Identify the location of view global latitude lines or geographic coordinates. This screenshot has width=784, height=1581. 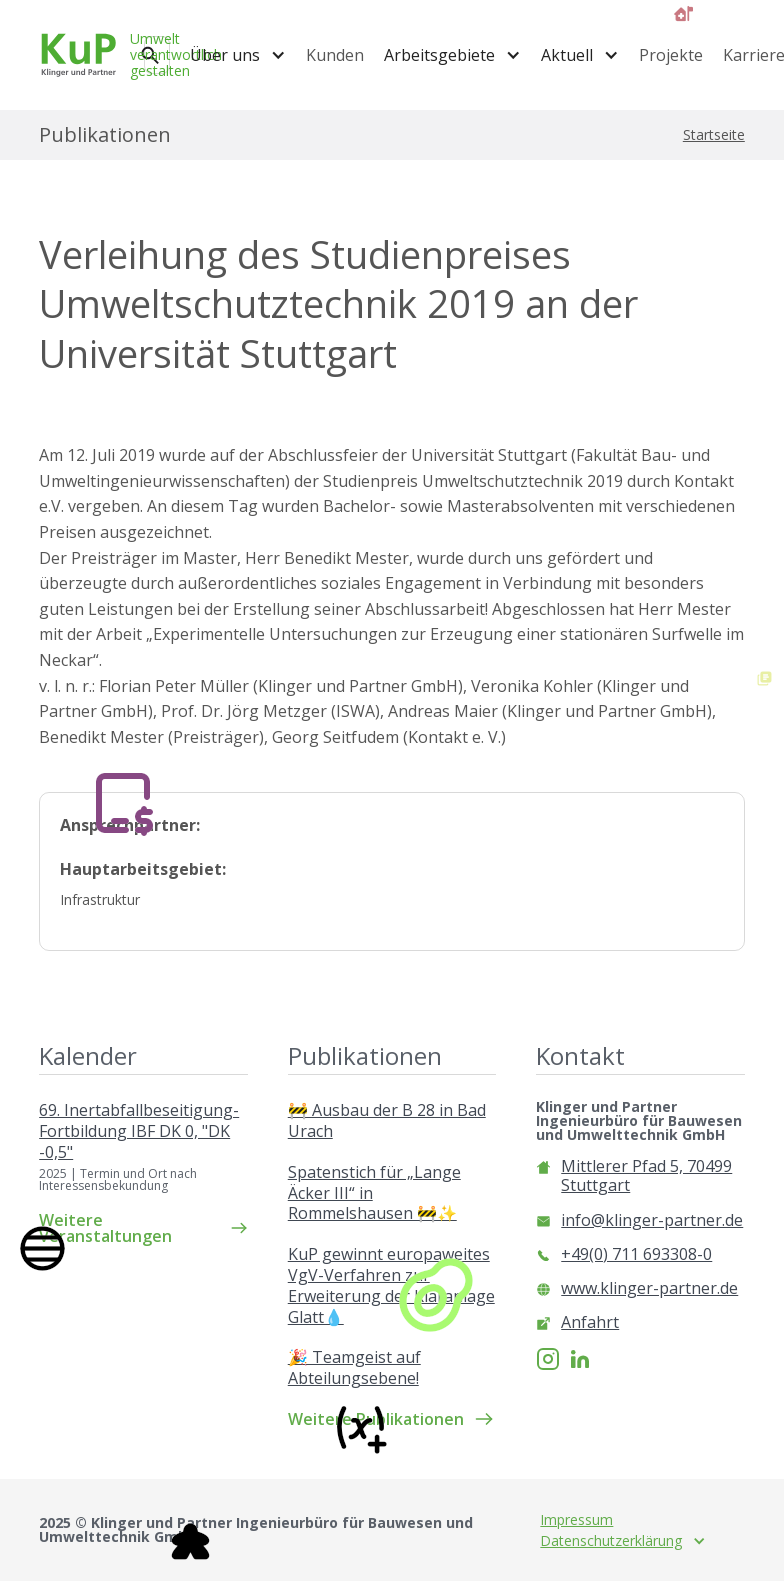
(42, 1248).